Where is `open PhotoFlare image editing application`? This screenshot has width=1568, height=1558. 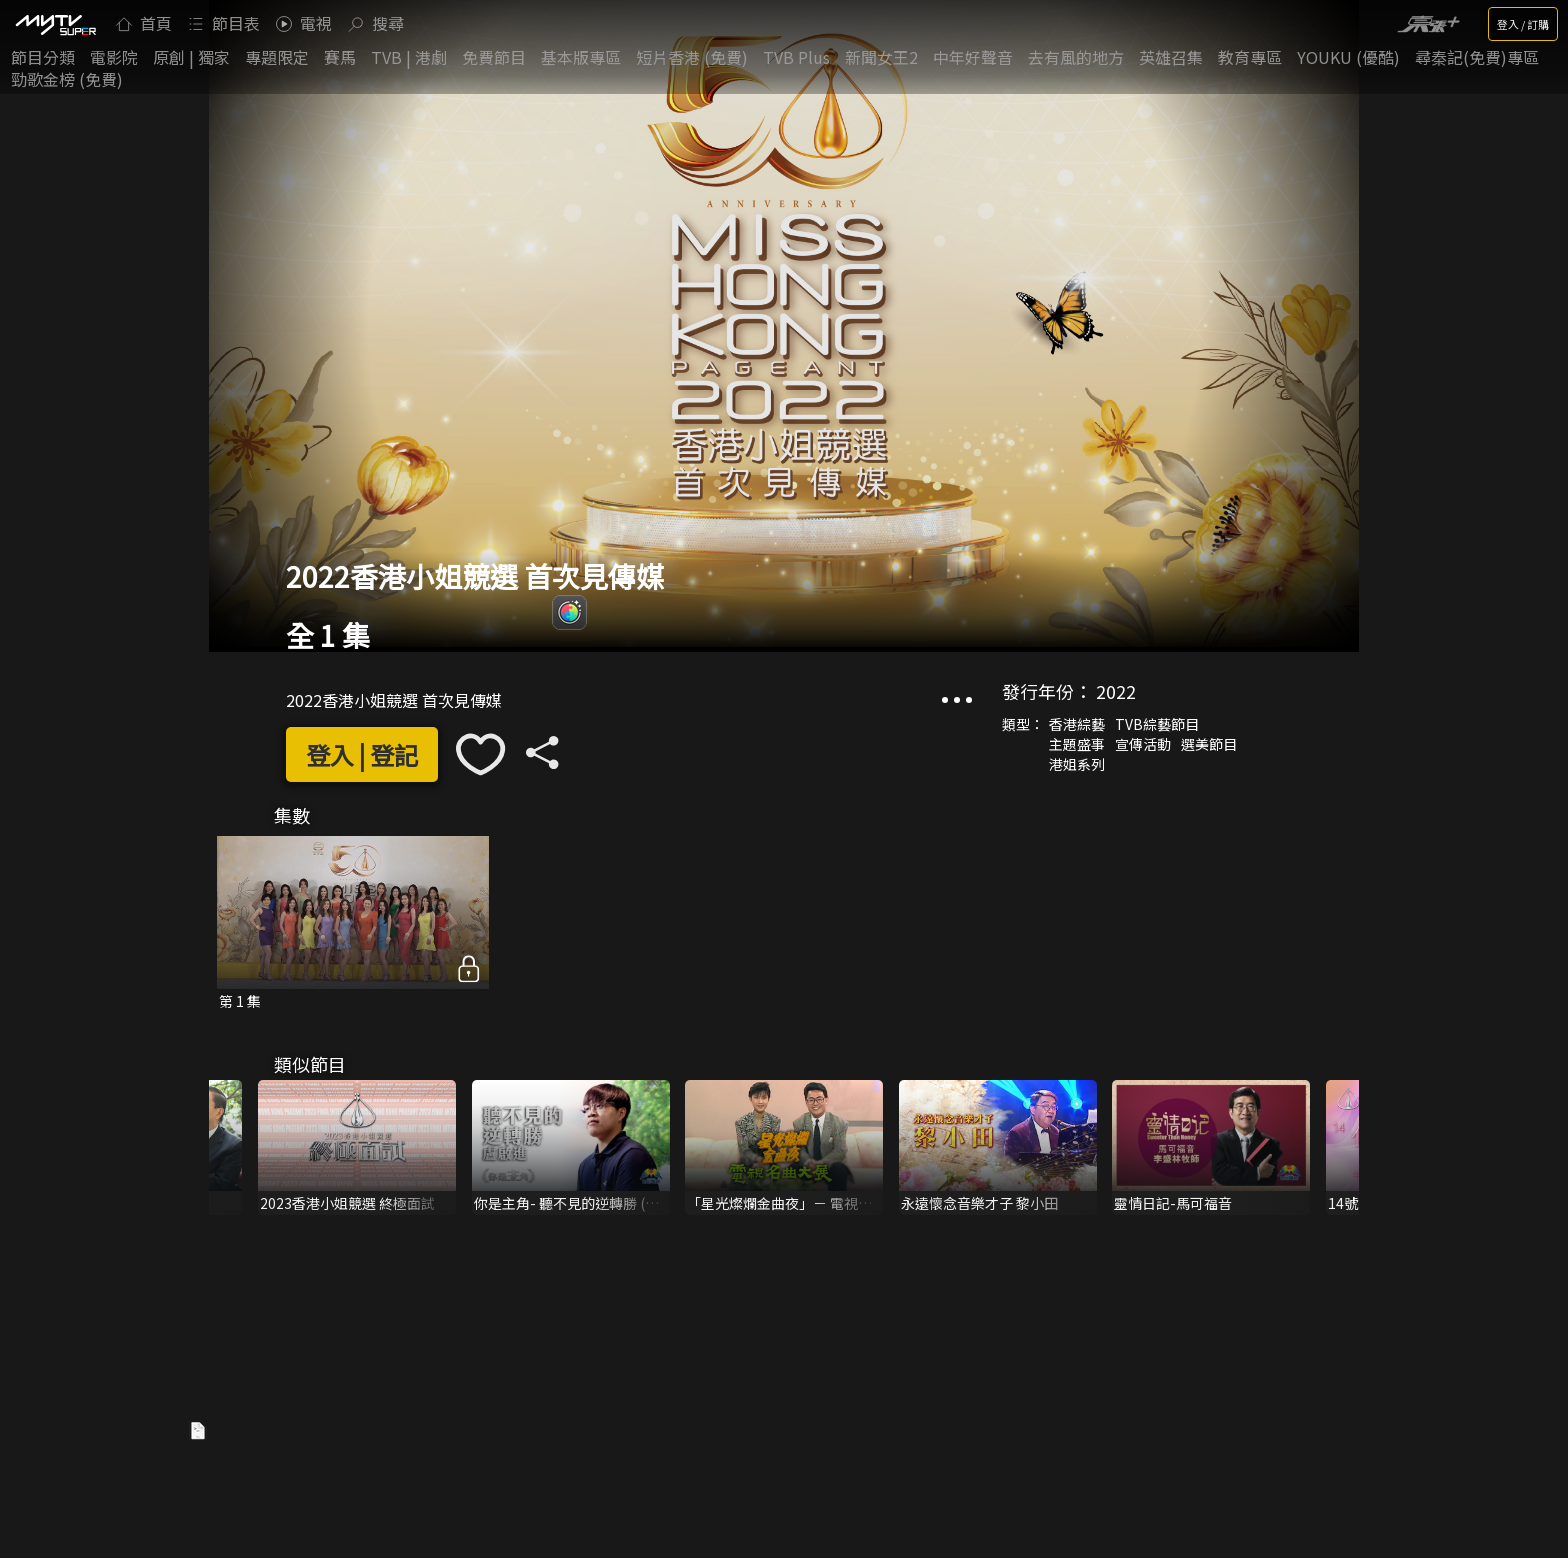 open PhotoFlare image editing application is located at coordinates (569, 612).